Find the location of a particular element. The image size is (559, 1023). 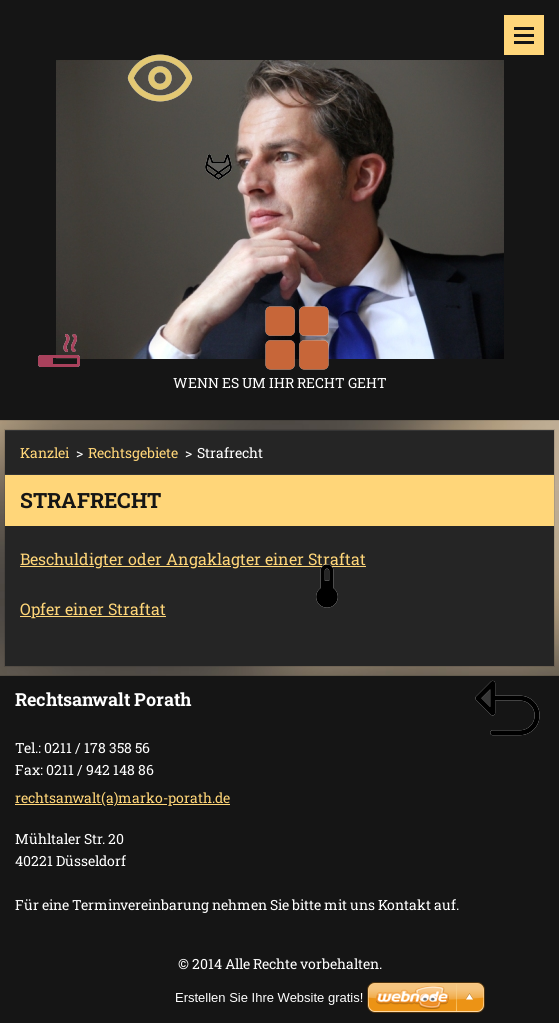

undo previous action is located at coordinates (507, 710).